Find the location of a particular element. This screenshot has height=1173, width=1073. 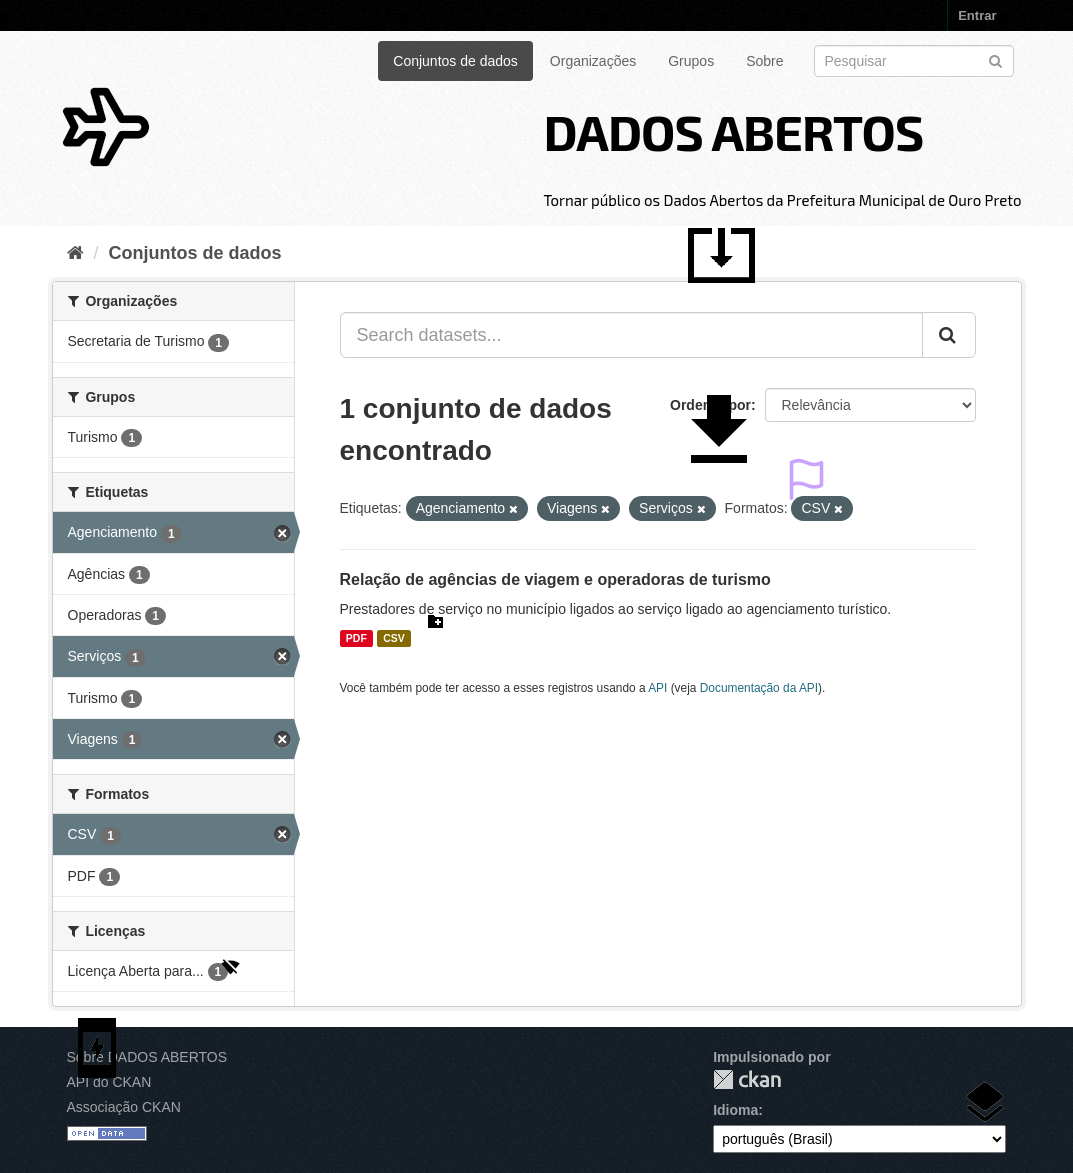

toggle map layers or overlays is located at coordinates (985, 1103).